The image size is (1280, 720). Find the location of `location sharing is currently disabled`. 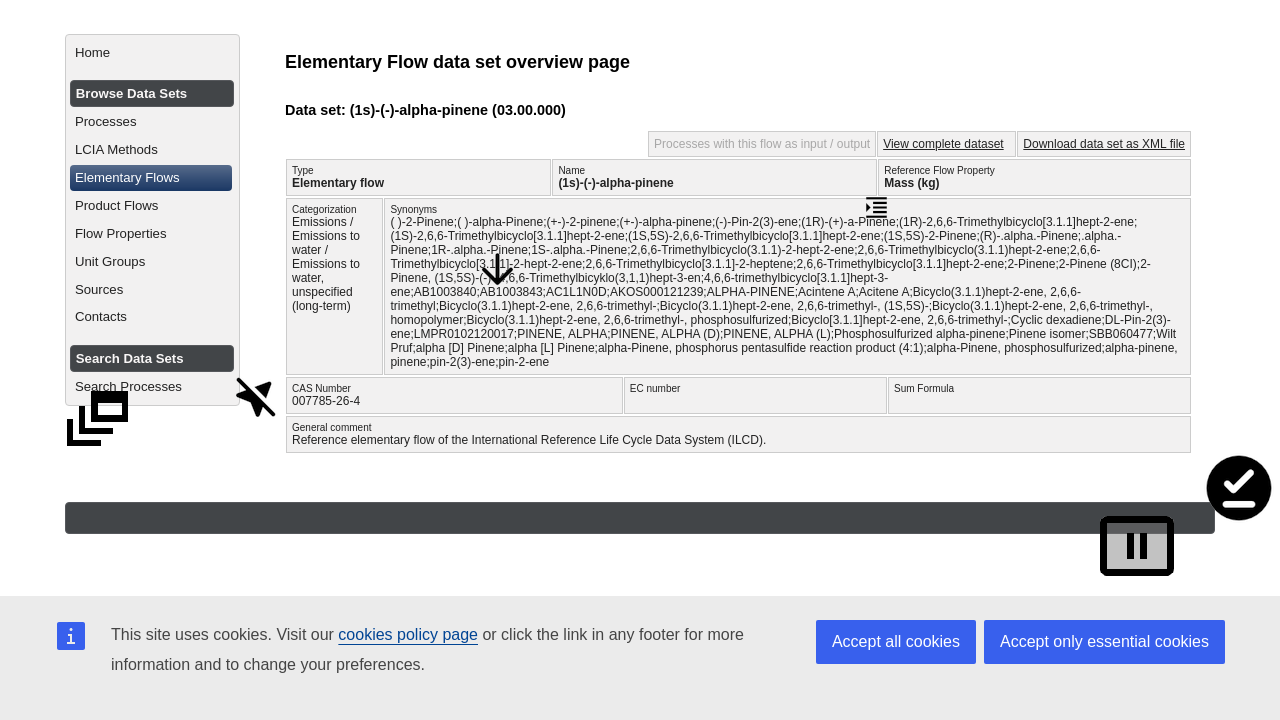

location sharing is currently disabled is located at coordinates (254, 398).